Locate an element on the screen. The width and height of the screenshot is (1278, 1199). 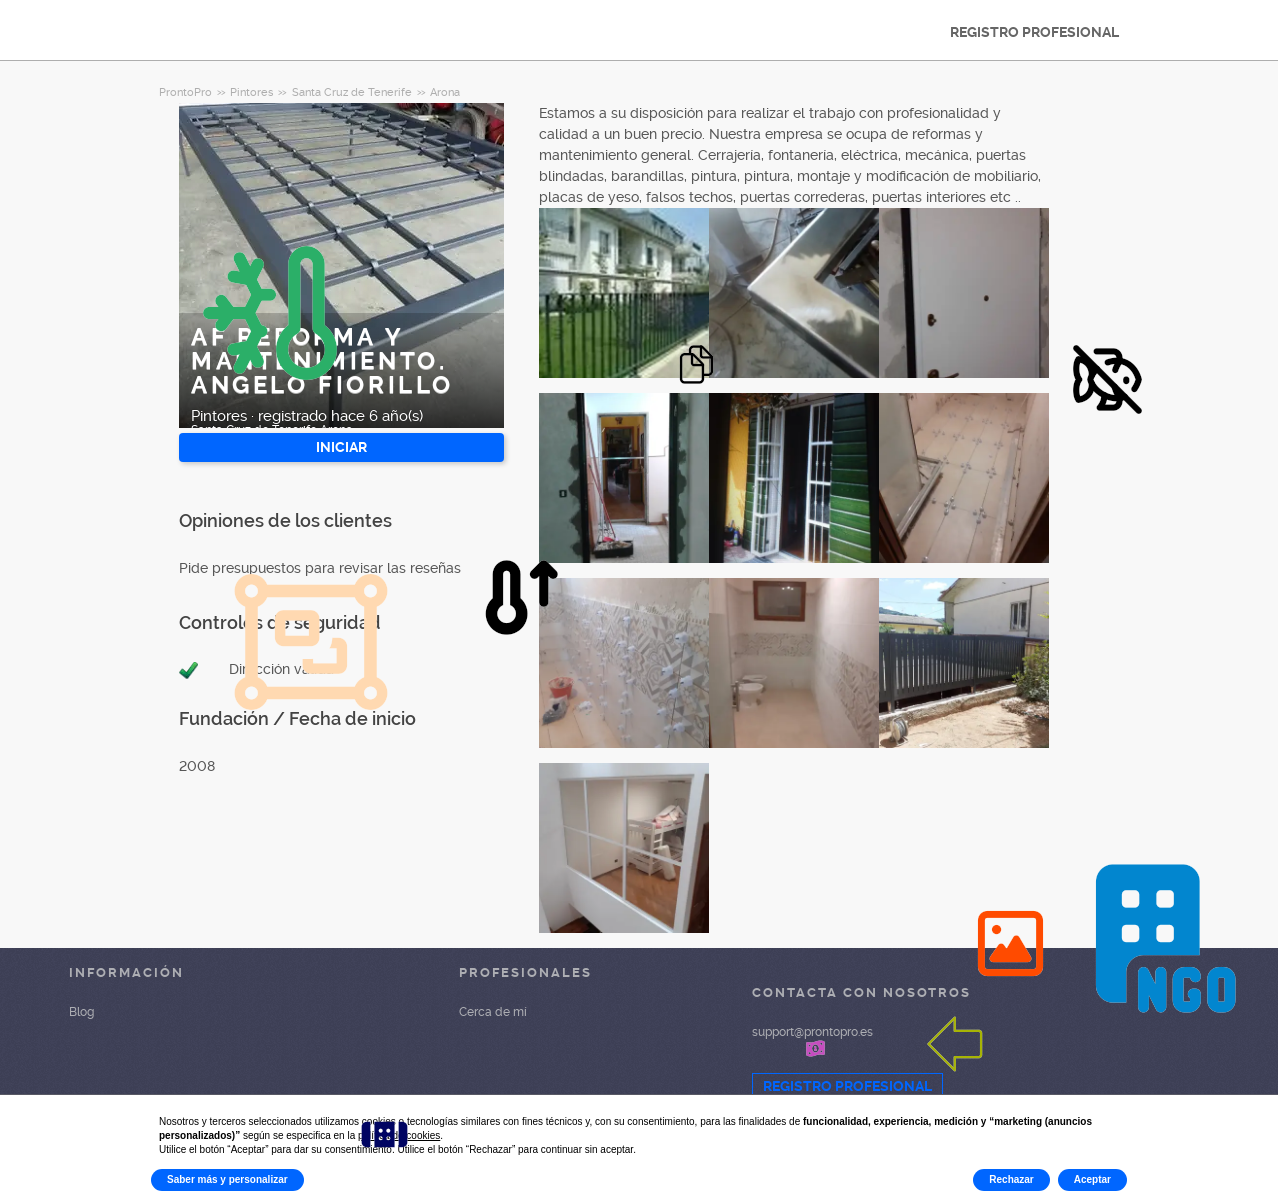
view image or photo is located at coordinates (1010, 943).